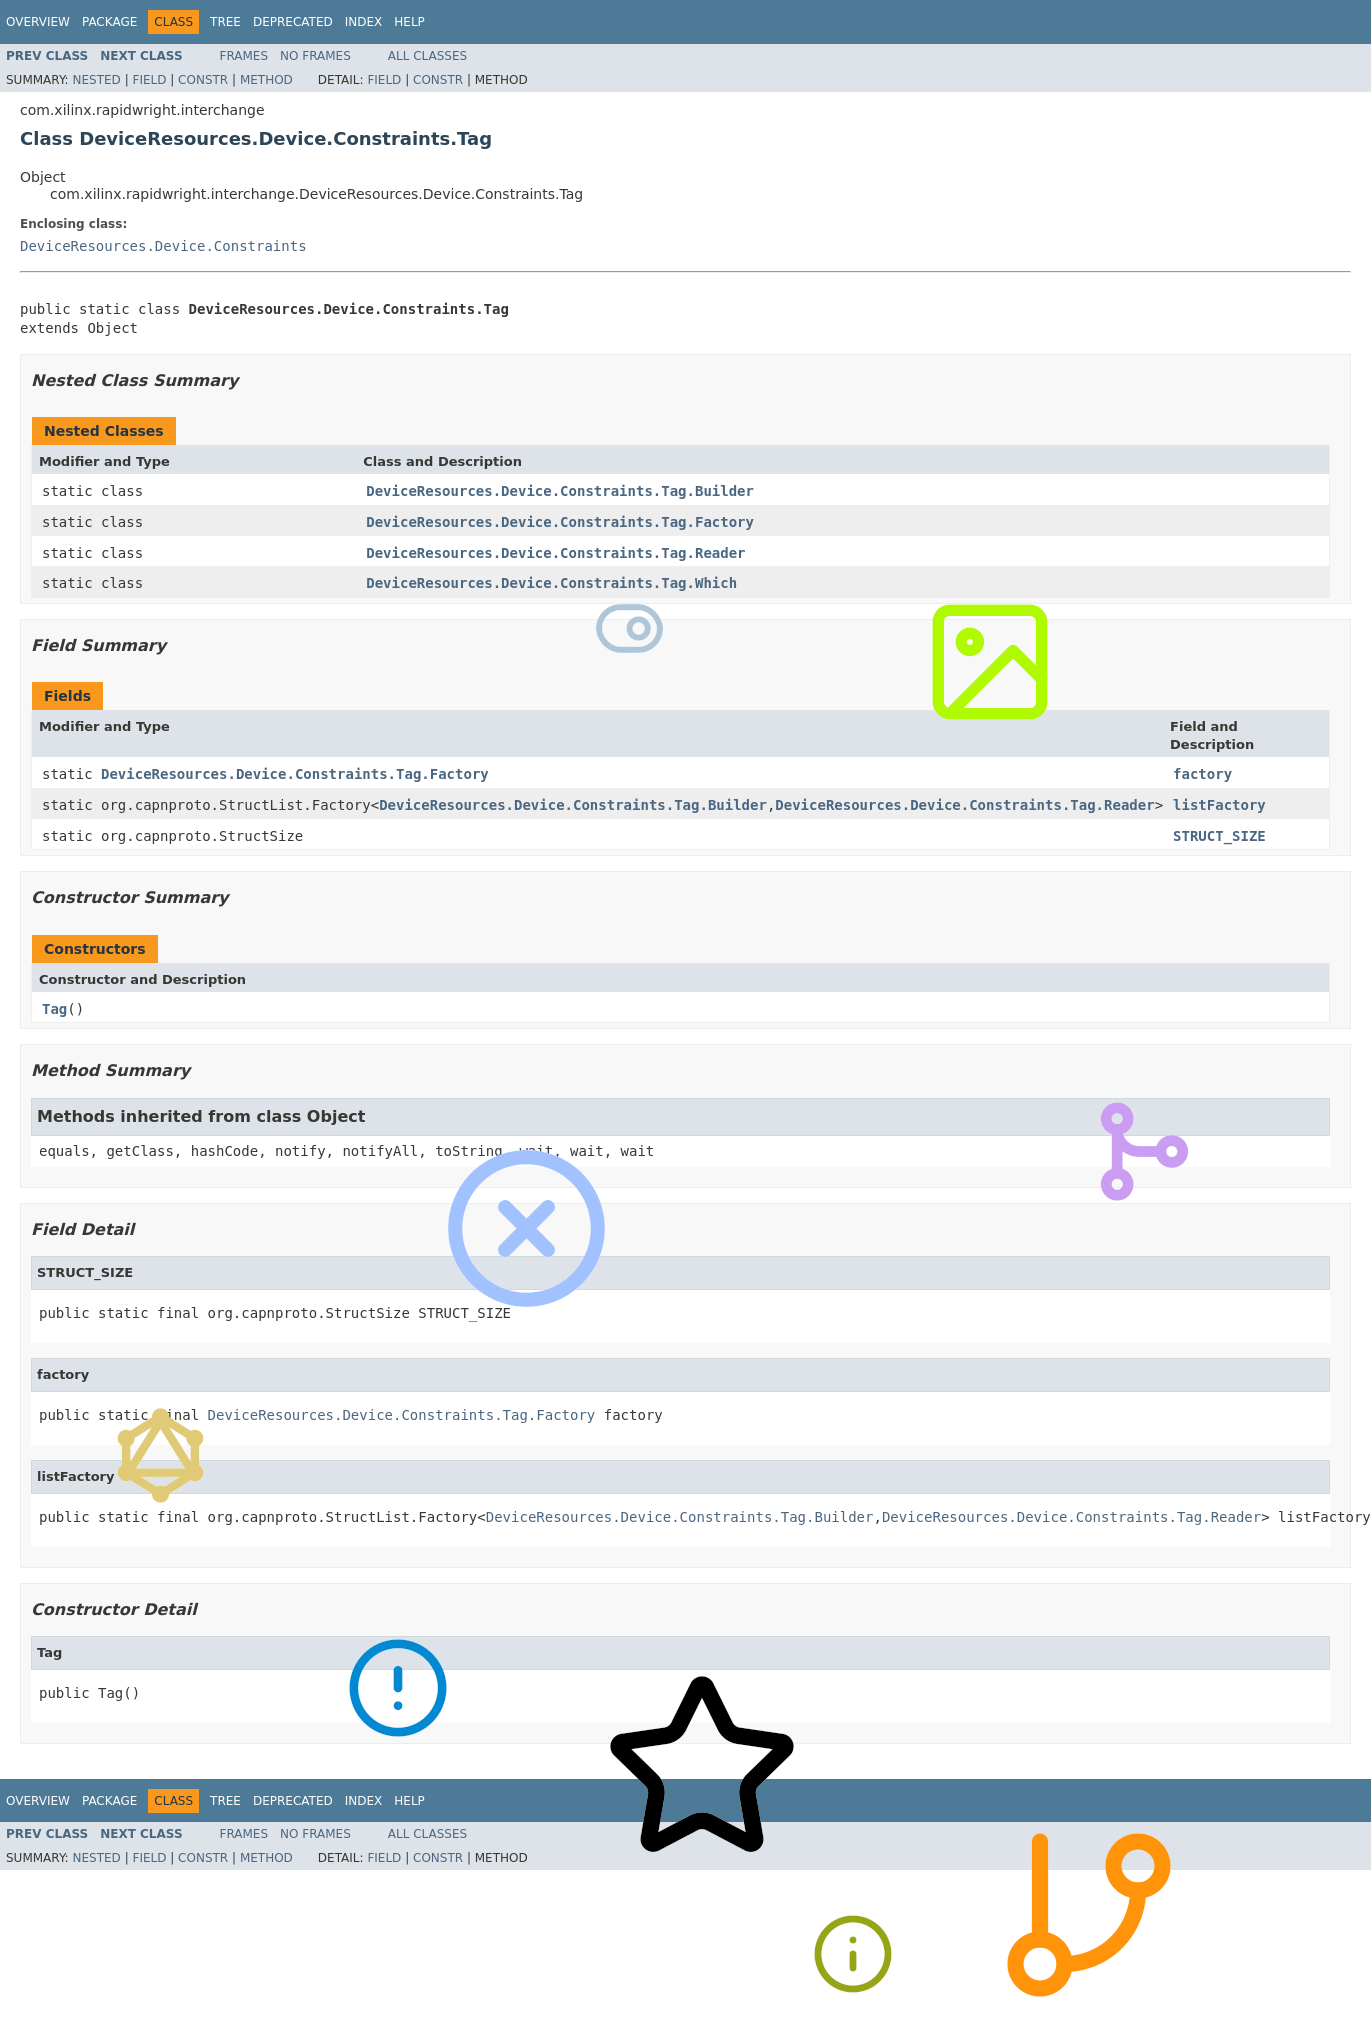 Image resolution: width=1371 pixels, height=2029 pixels. What do you see at coordinates (990, 662) in the screenshot?
I see `view image or photo` at bounding box center [990, 662].